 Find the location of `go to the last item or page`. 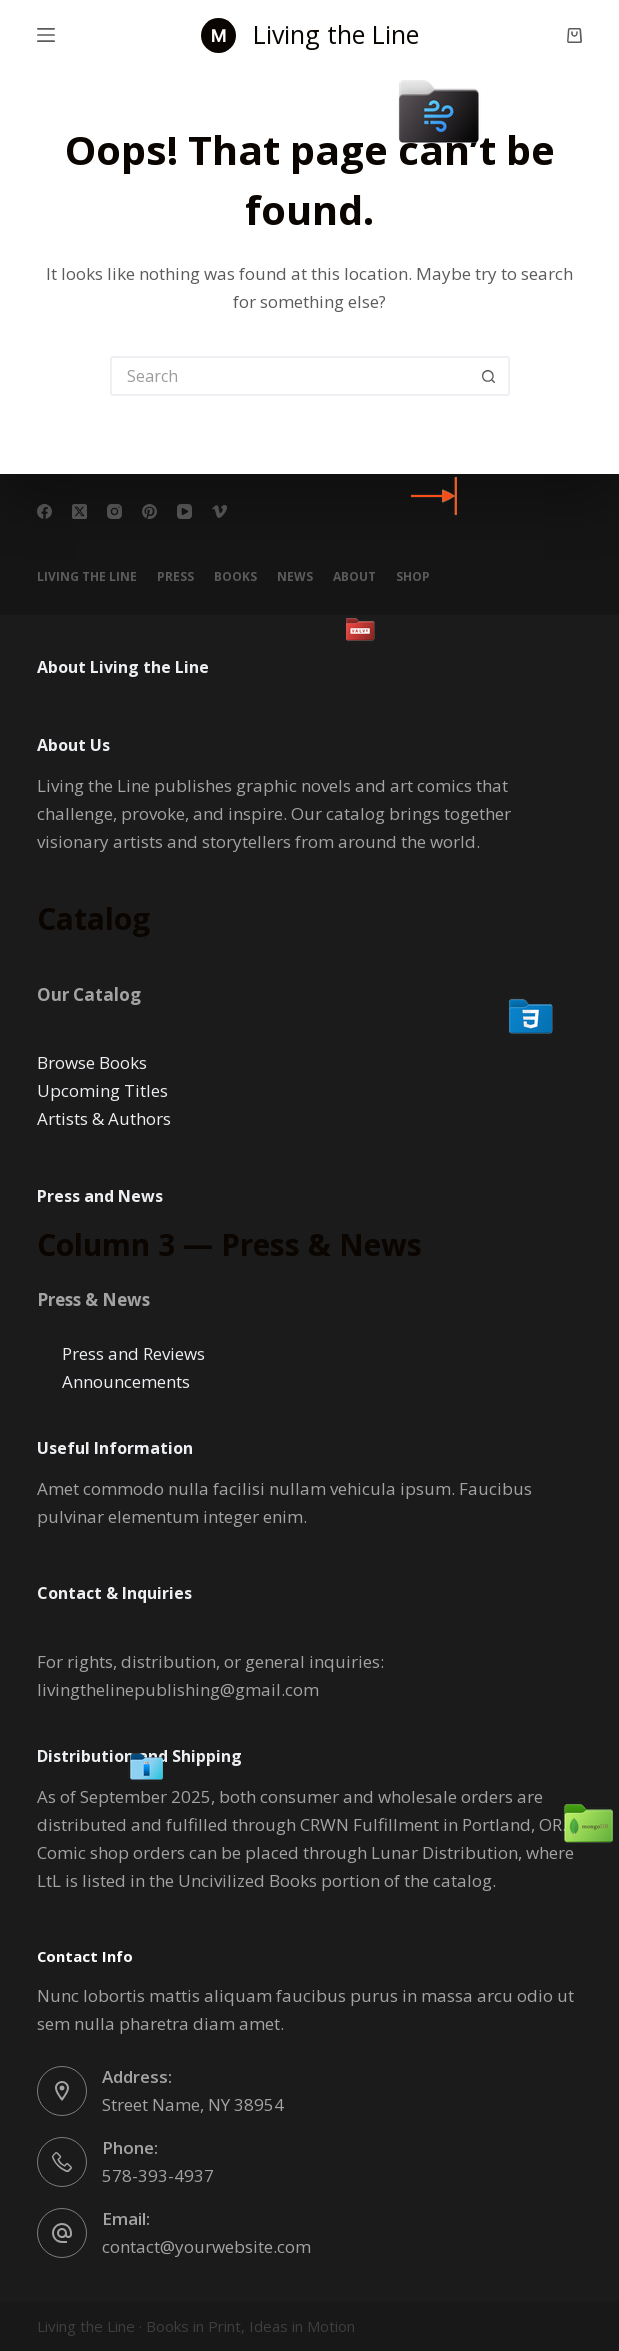

go to the last item or page is located at coordinates (434, 496).